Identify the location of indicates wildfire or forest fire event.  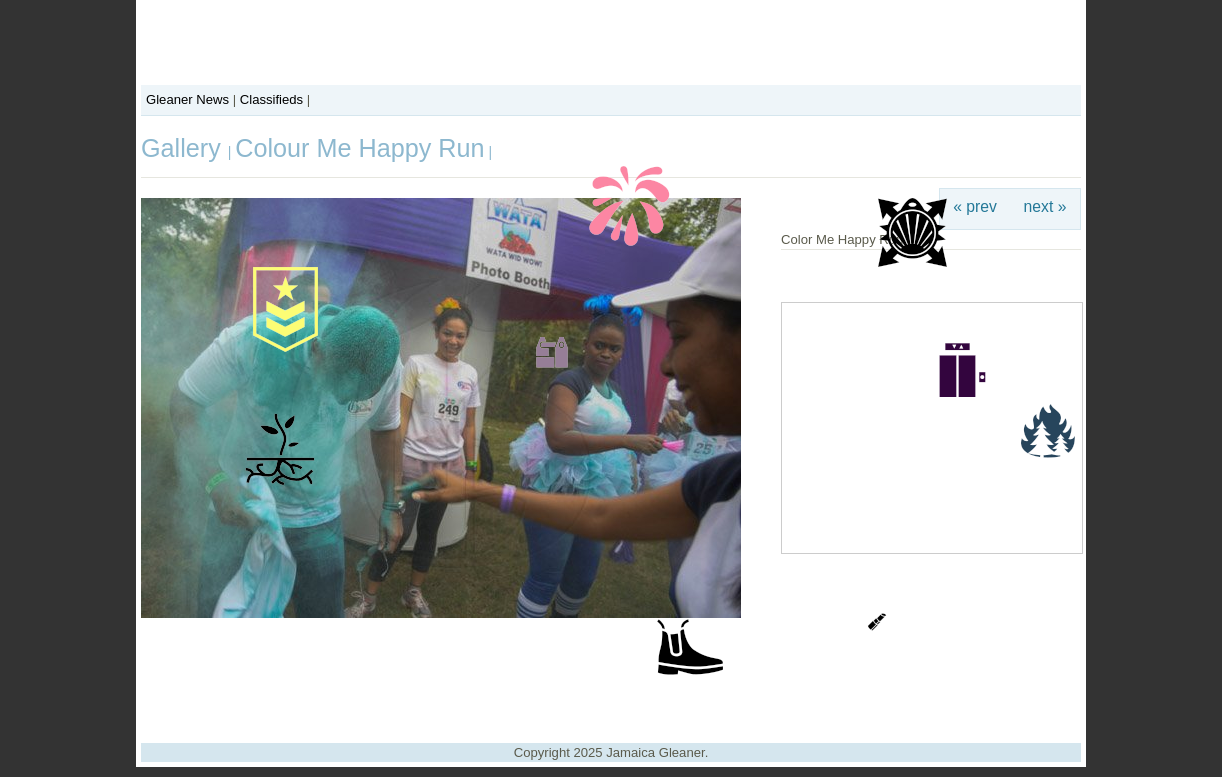
(1048, 431).